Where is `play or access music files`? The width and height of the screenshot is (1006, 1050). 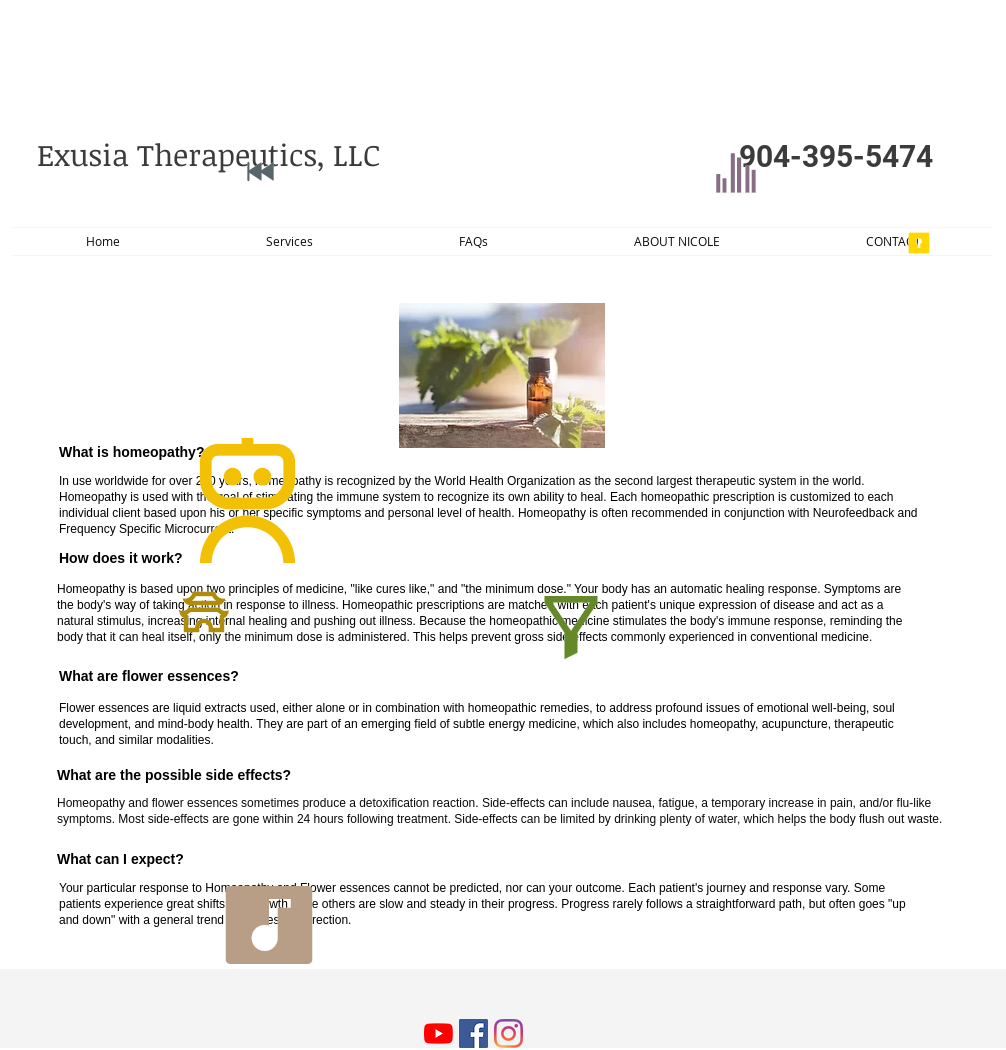 play or access music files is located at coordinates (269, 925).